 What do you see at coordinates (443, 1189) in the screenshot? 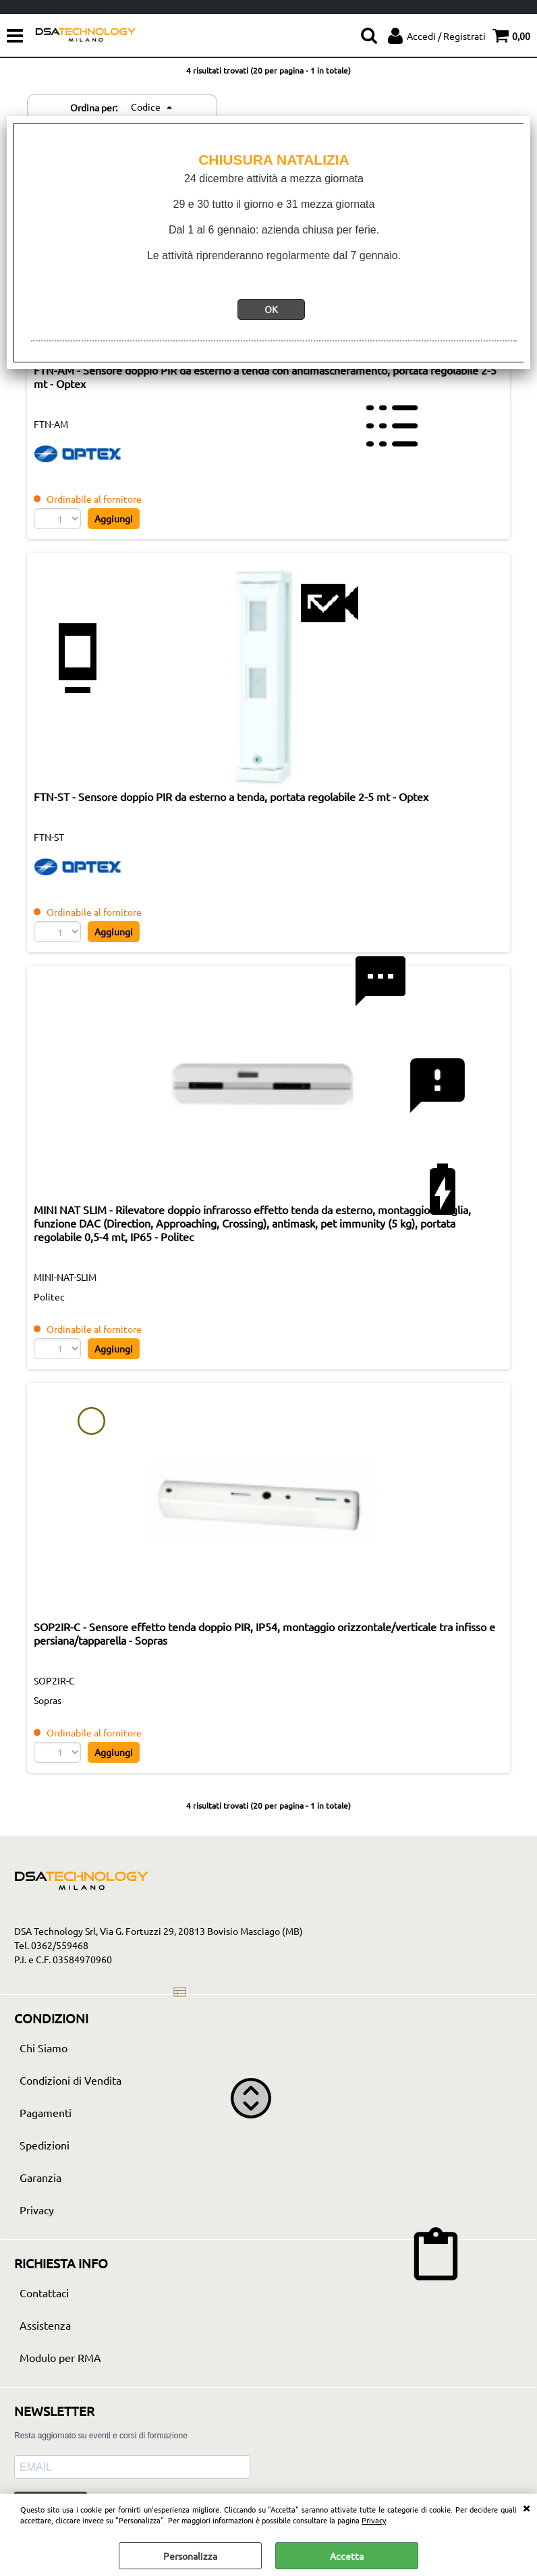
I see `indicates battery is fully charged while connected to power` at bounding box center [443, 1189].